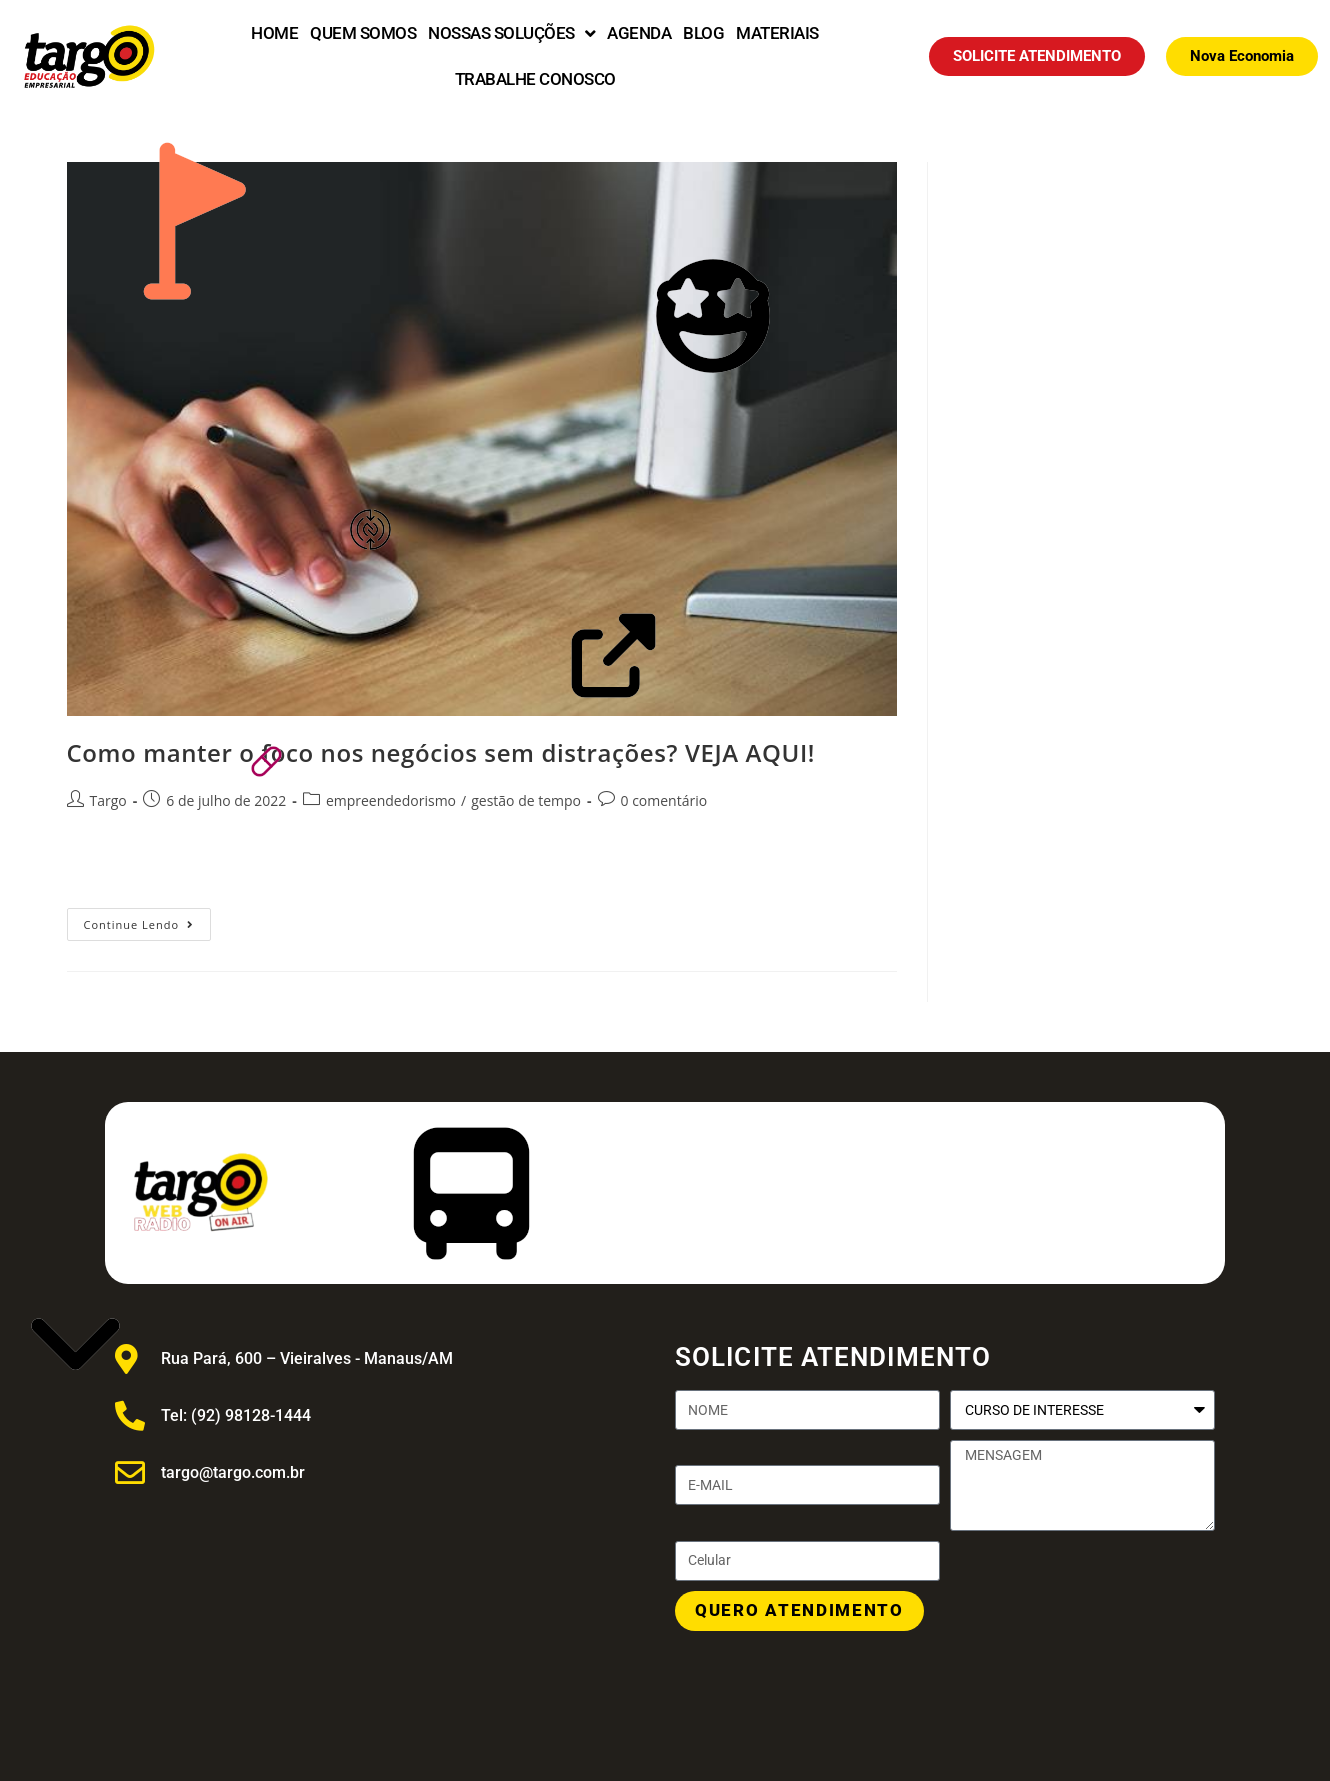  What do you see at coordinates (370, 529) in the screenshot?
I see `indicates nfc directional communication capability` at bounding box center [370, 529].